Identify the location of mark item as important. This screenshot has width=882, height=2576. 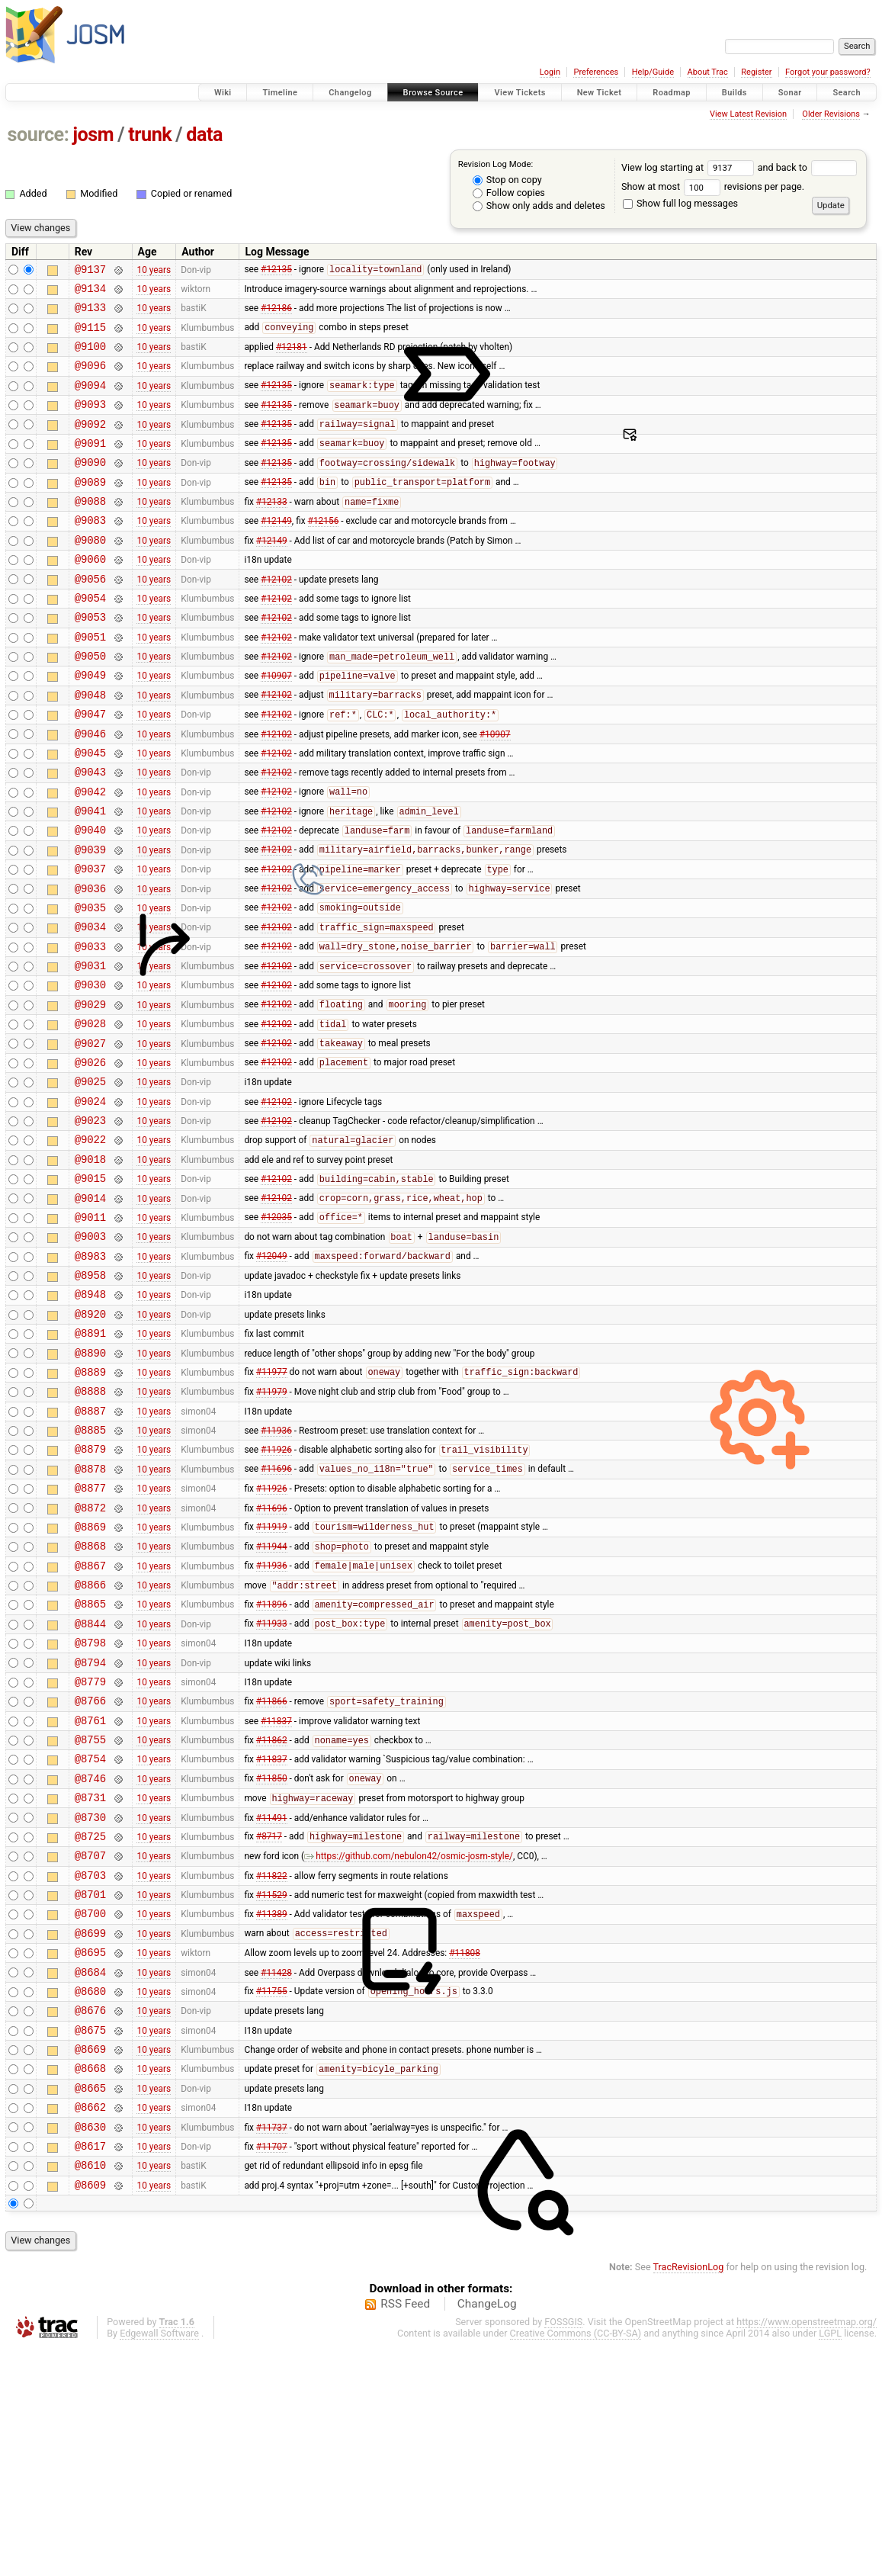
(444, 374).